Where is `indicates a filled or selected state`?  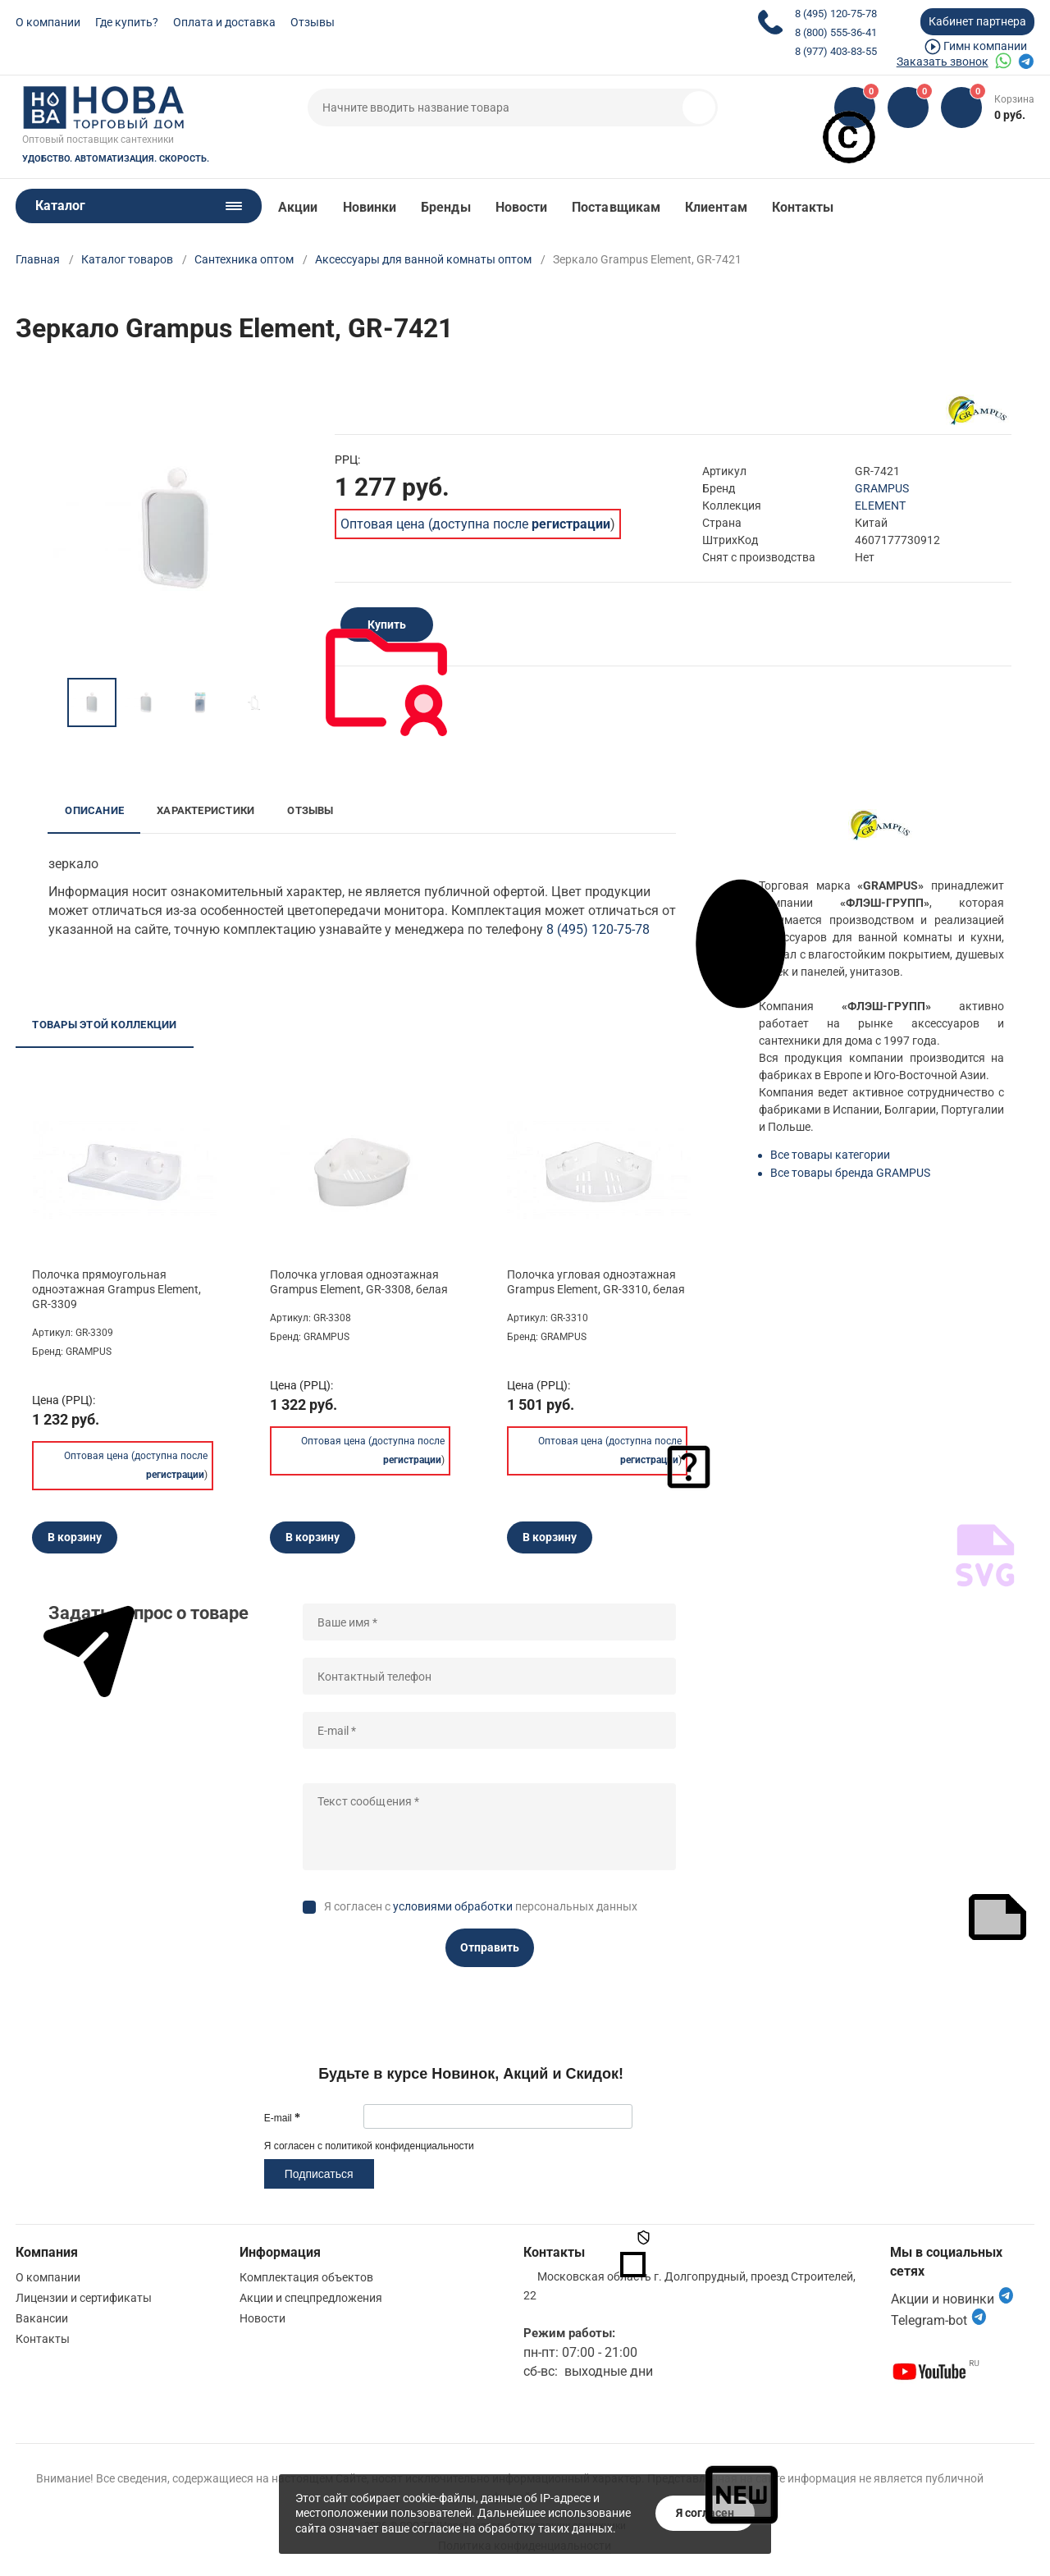 indicates a filled or selected state is located at coordinates (741, 944).